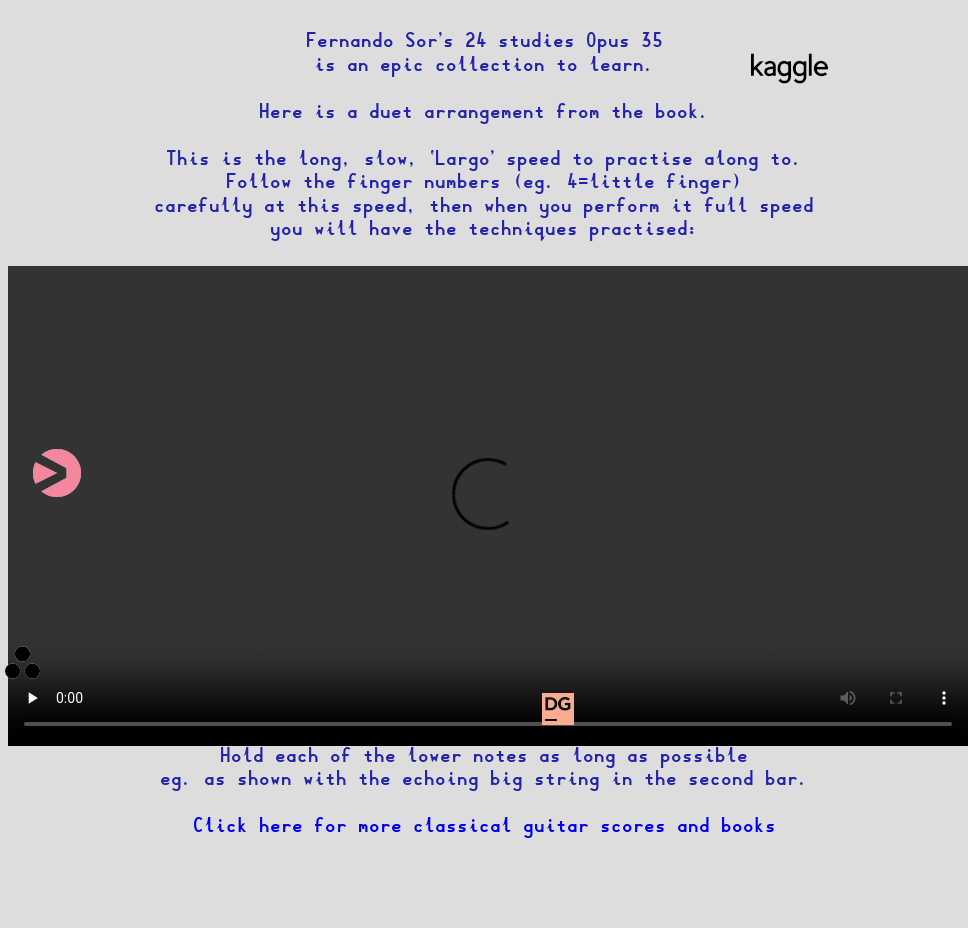  I want to click on open asana project management app, so click(22, 662).